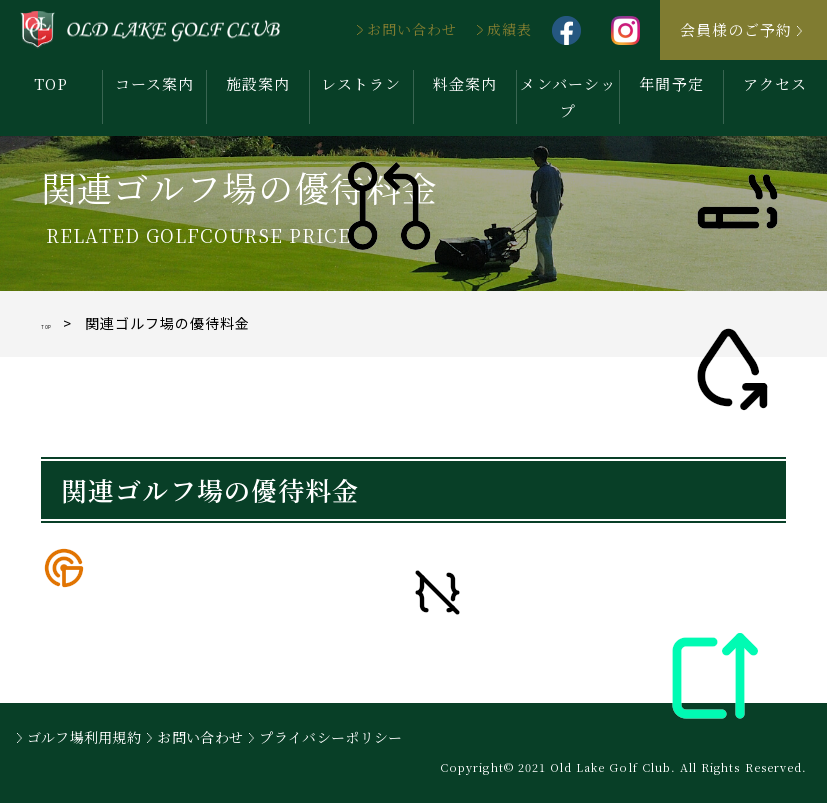 Image resolution: width=827 pixels, height=803 pixels. I want to click on share water usage or hydration data, so click(728, 367).